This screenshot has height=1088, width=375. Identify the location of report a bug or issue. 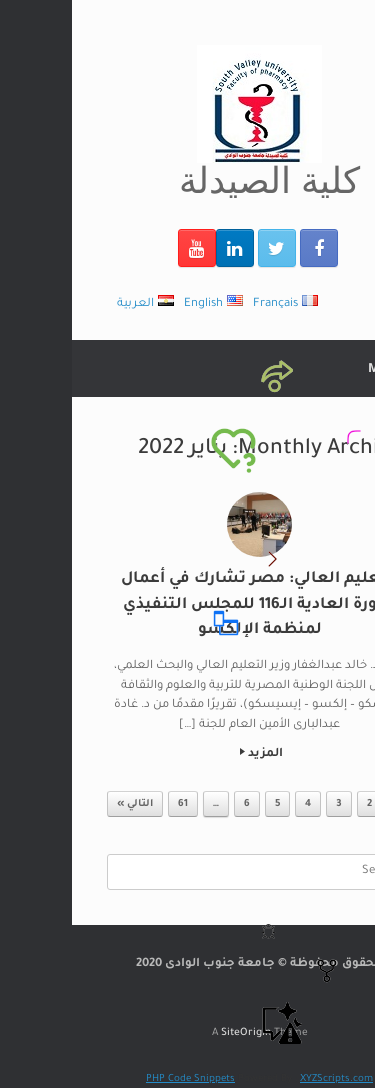
(268, 931).